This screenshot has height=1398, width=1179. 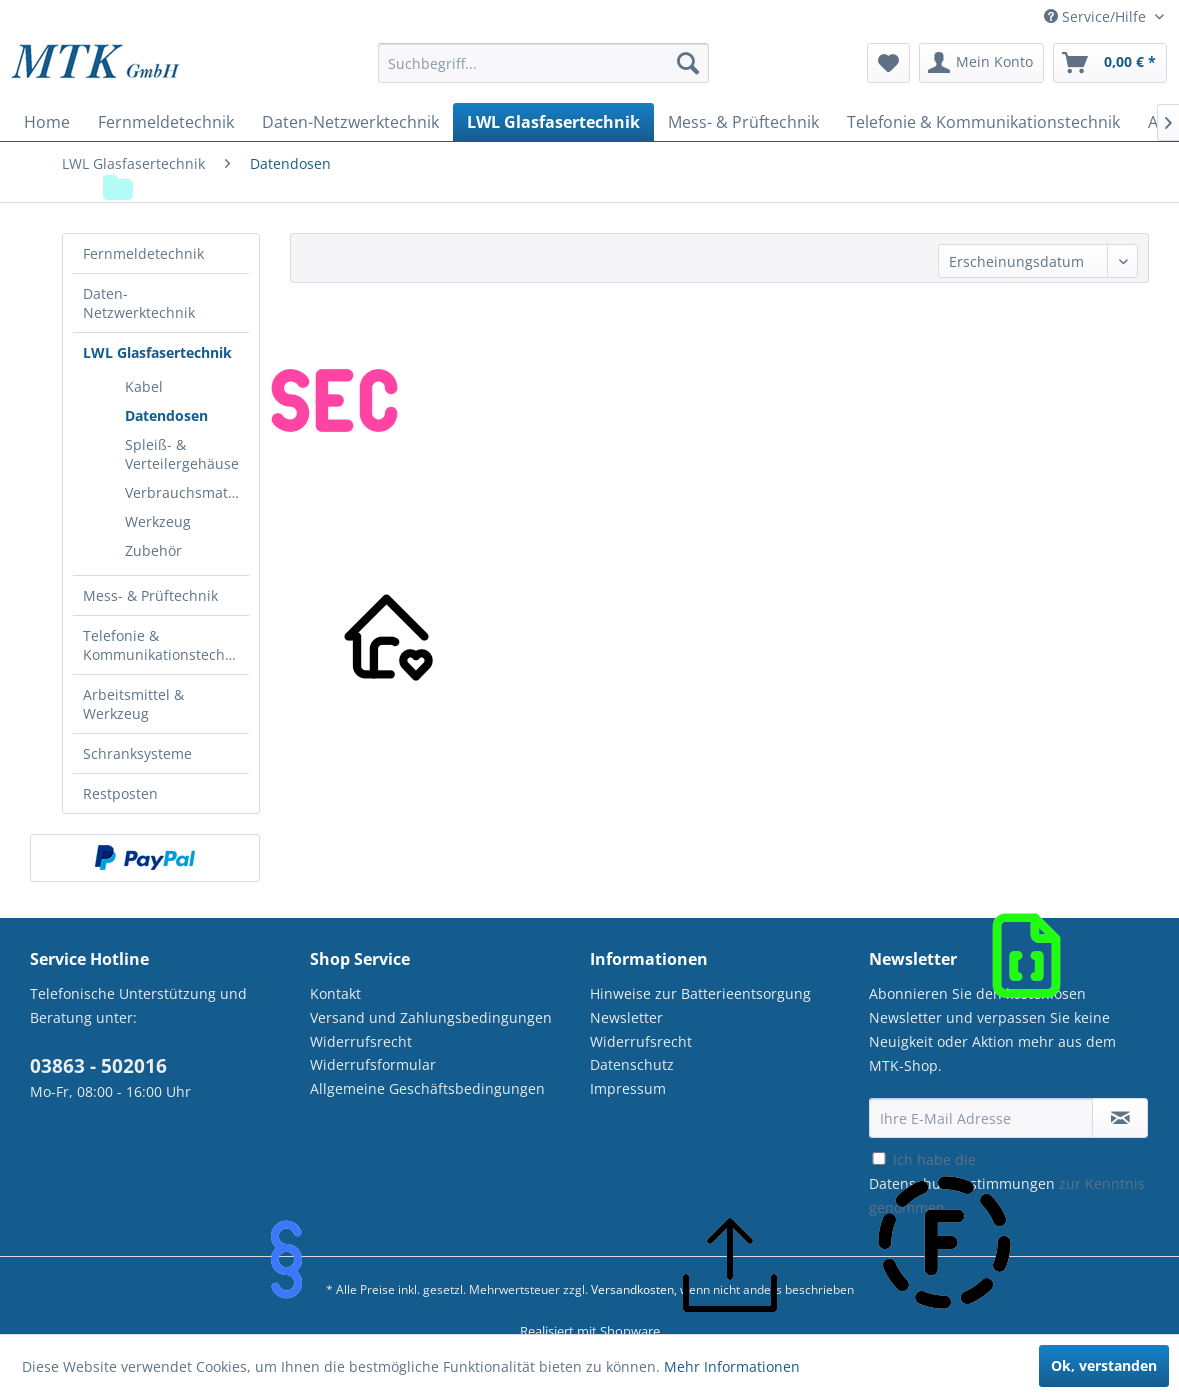 What do you see at coordinates (286, 1259) in the screenshot?
I see `indicates a legal or terms section` at bounding box center [286, 1259].